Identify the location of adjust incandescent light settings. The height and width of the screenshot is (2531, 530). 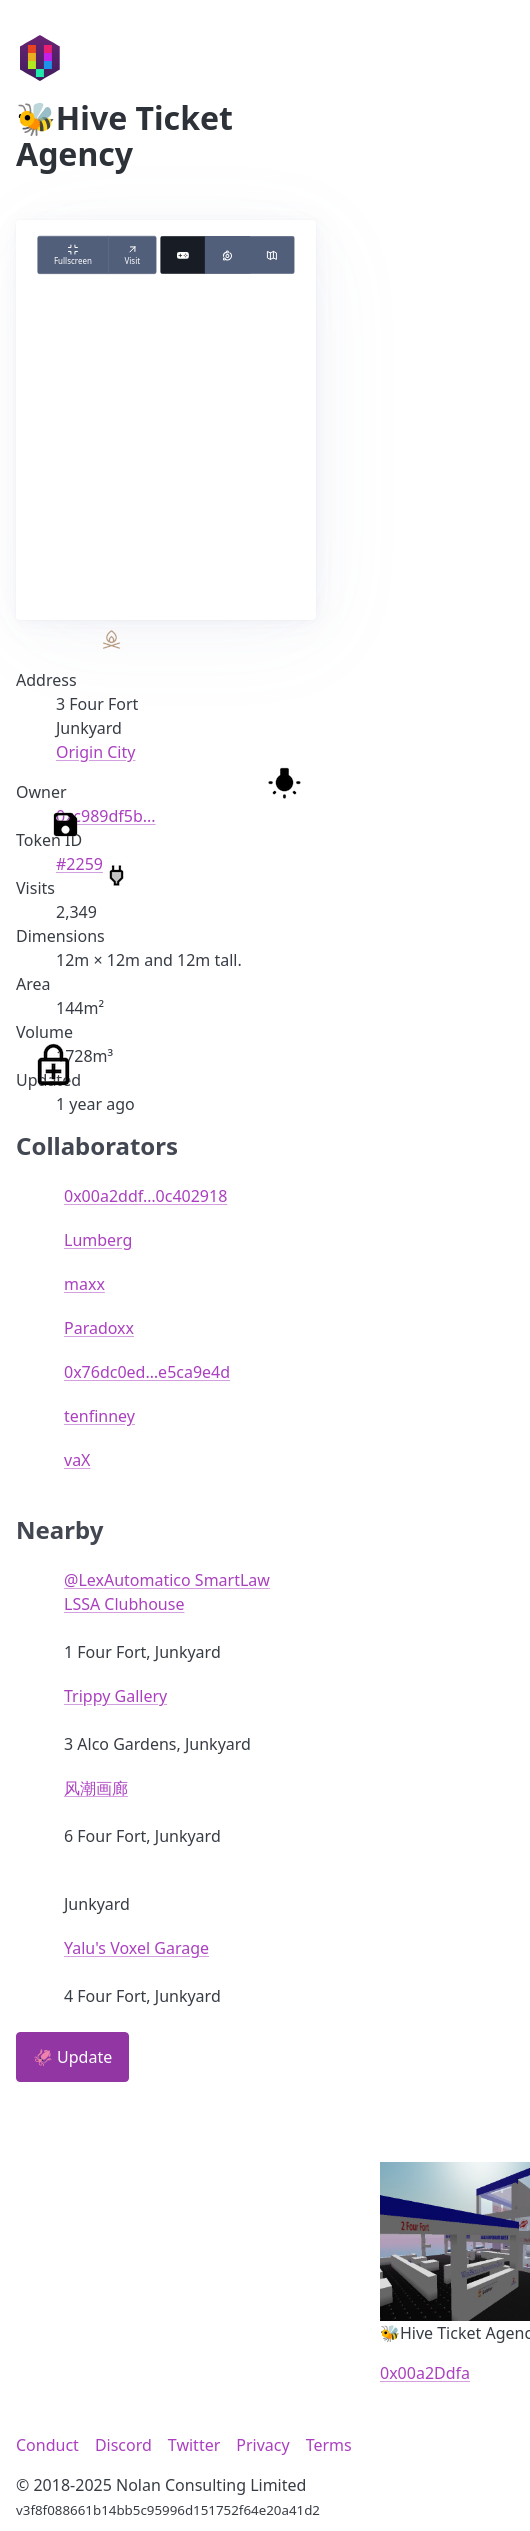
(284, 782).